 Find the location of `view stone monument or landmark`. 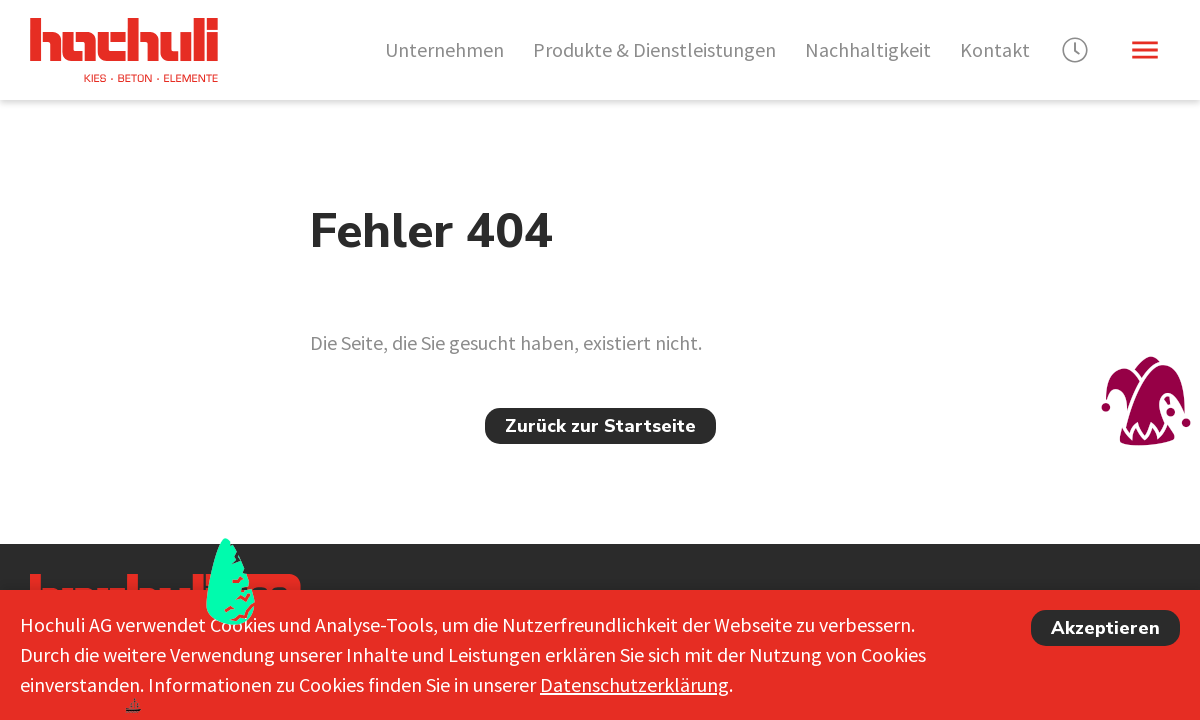

view stone monument or landmark is located at coordinates (230, 581).